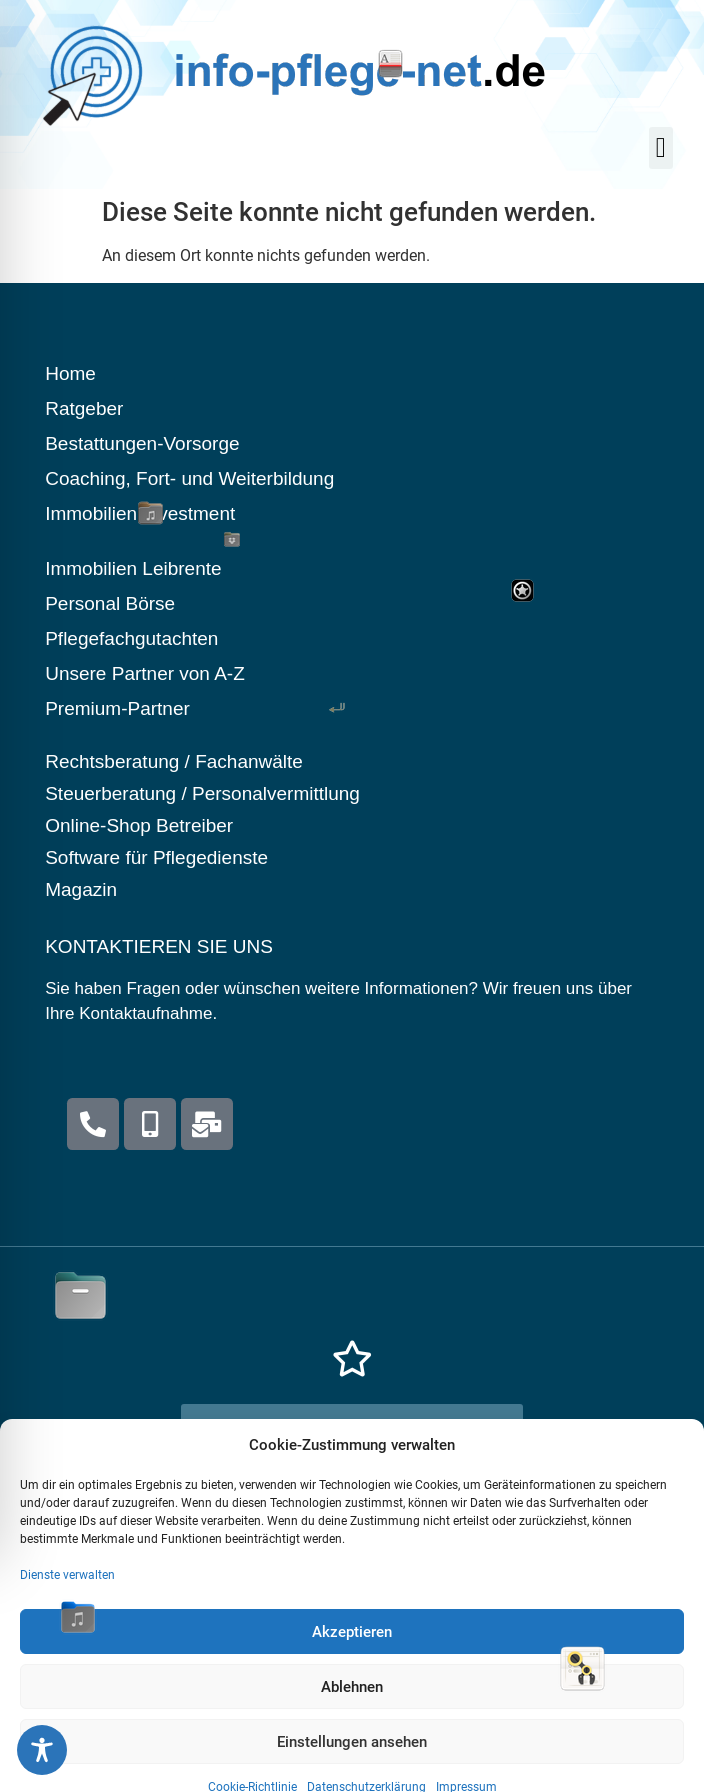 Image resolution: width=704 pixels, height=1792 pixels. I want to click on open document scanner app, so click(390, 63).